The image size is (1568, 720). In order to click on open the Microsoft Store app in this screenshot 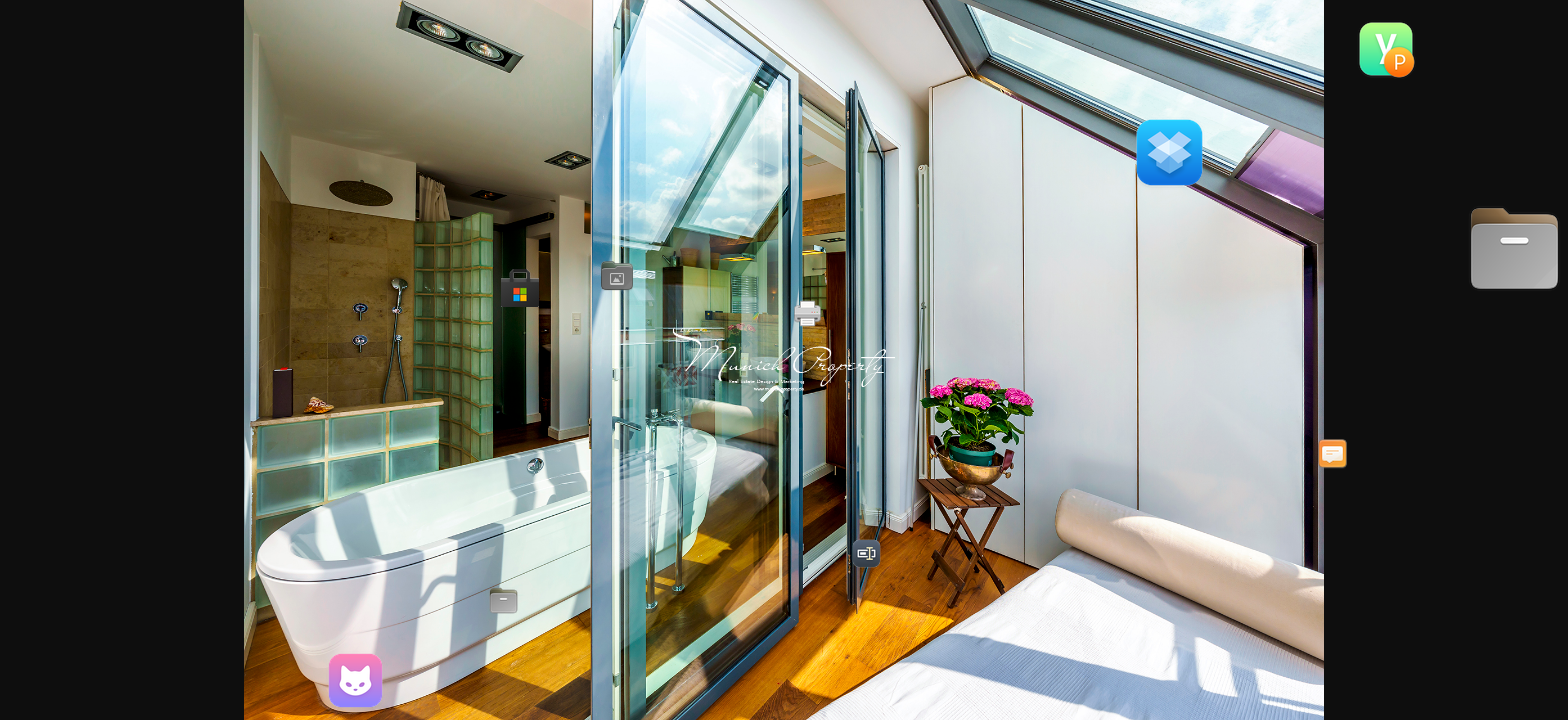, I will do `click(520, 288)`.